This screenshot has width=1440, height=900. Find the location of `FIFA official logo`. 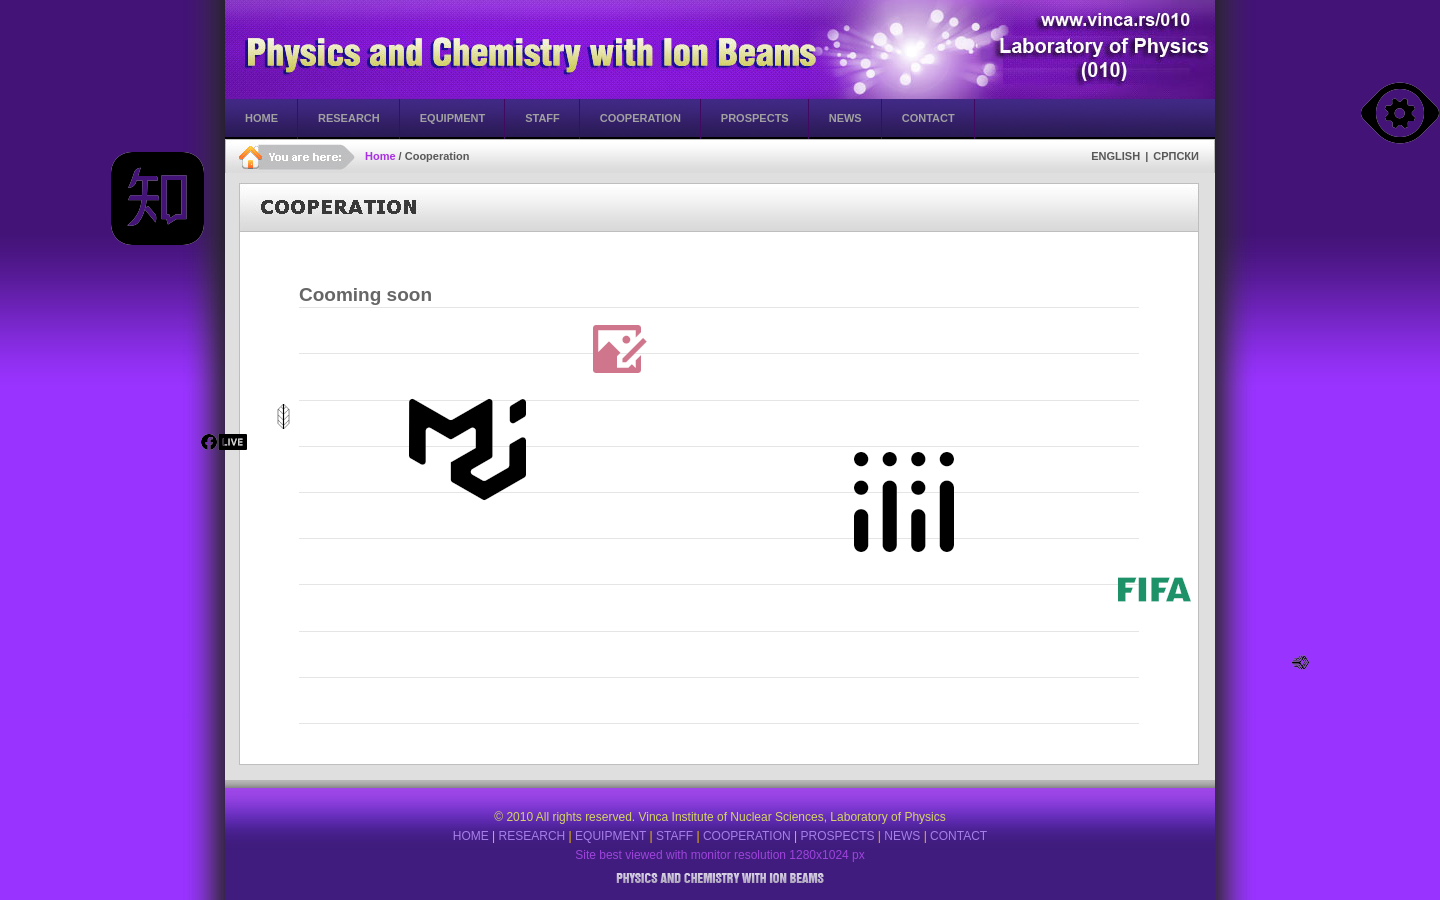

FIFA official logo is located at coordinates (1154, 589).